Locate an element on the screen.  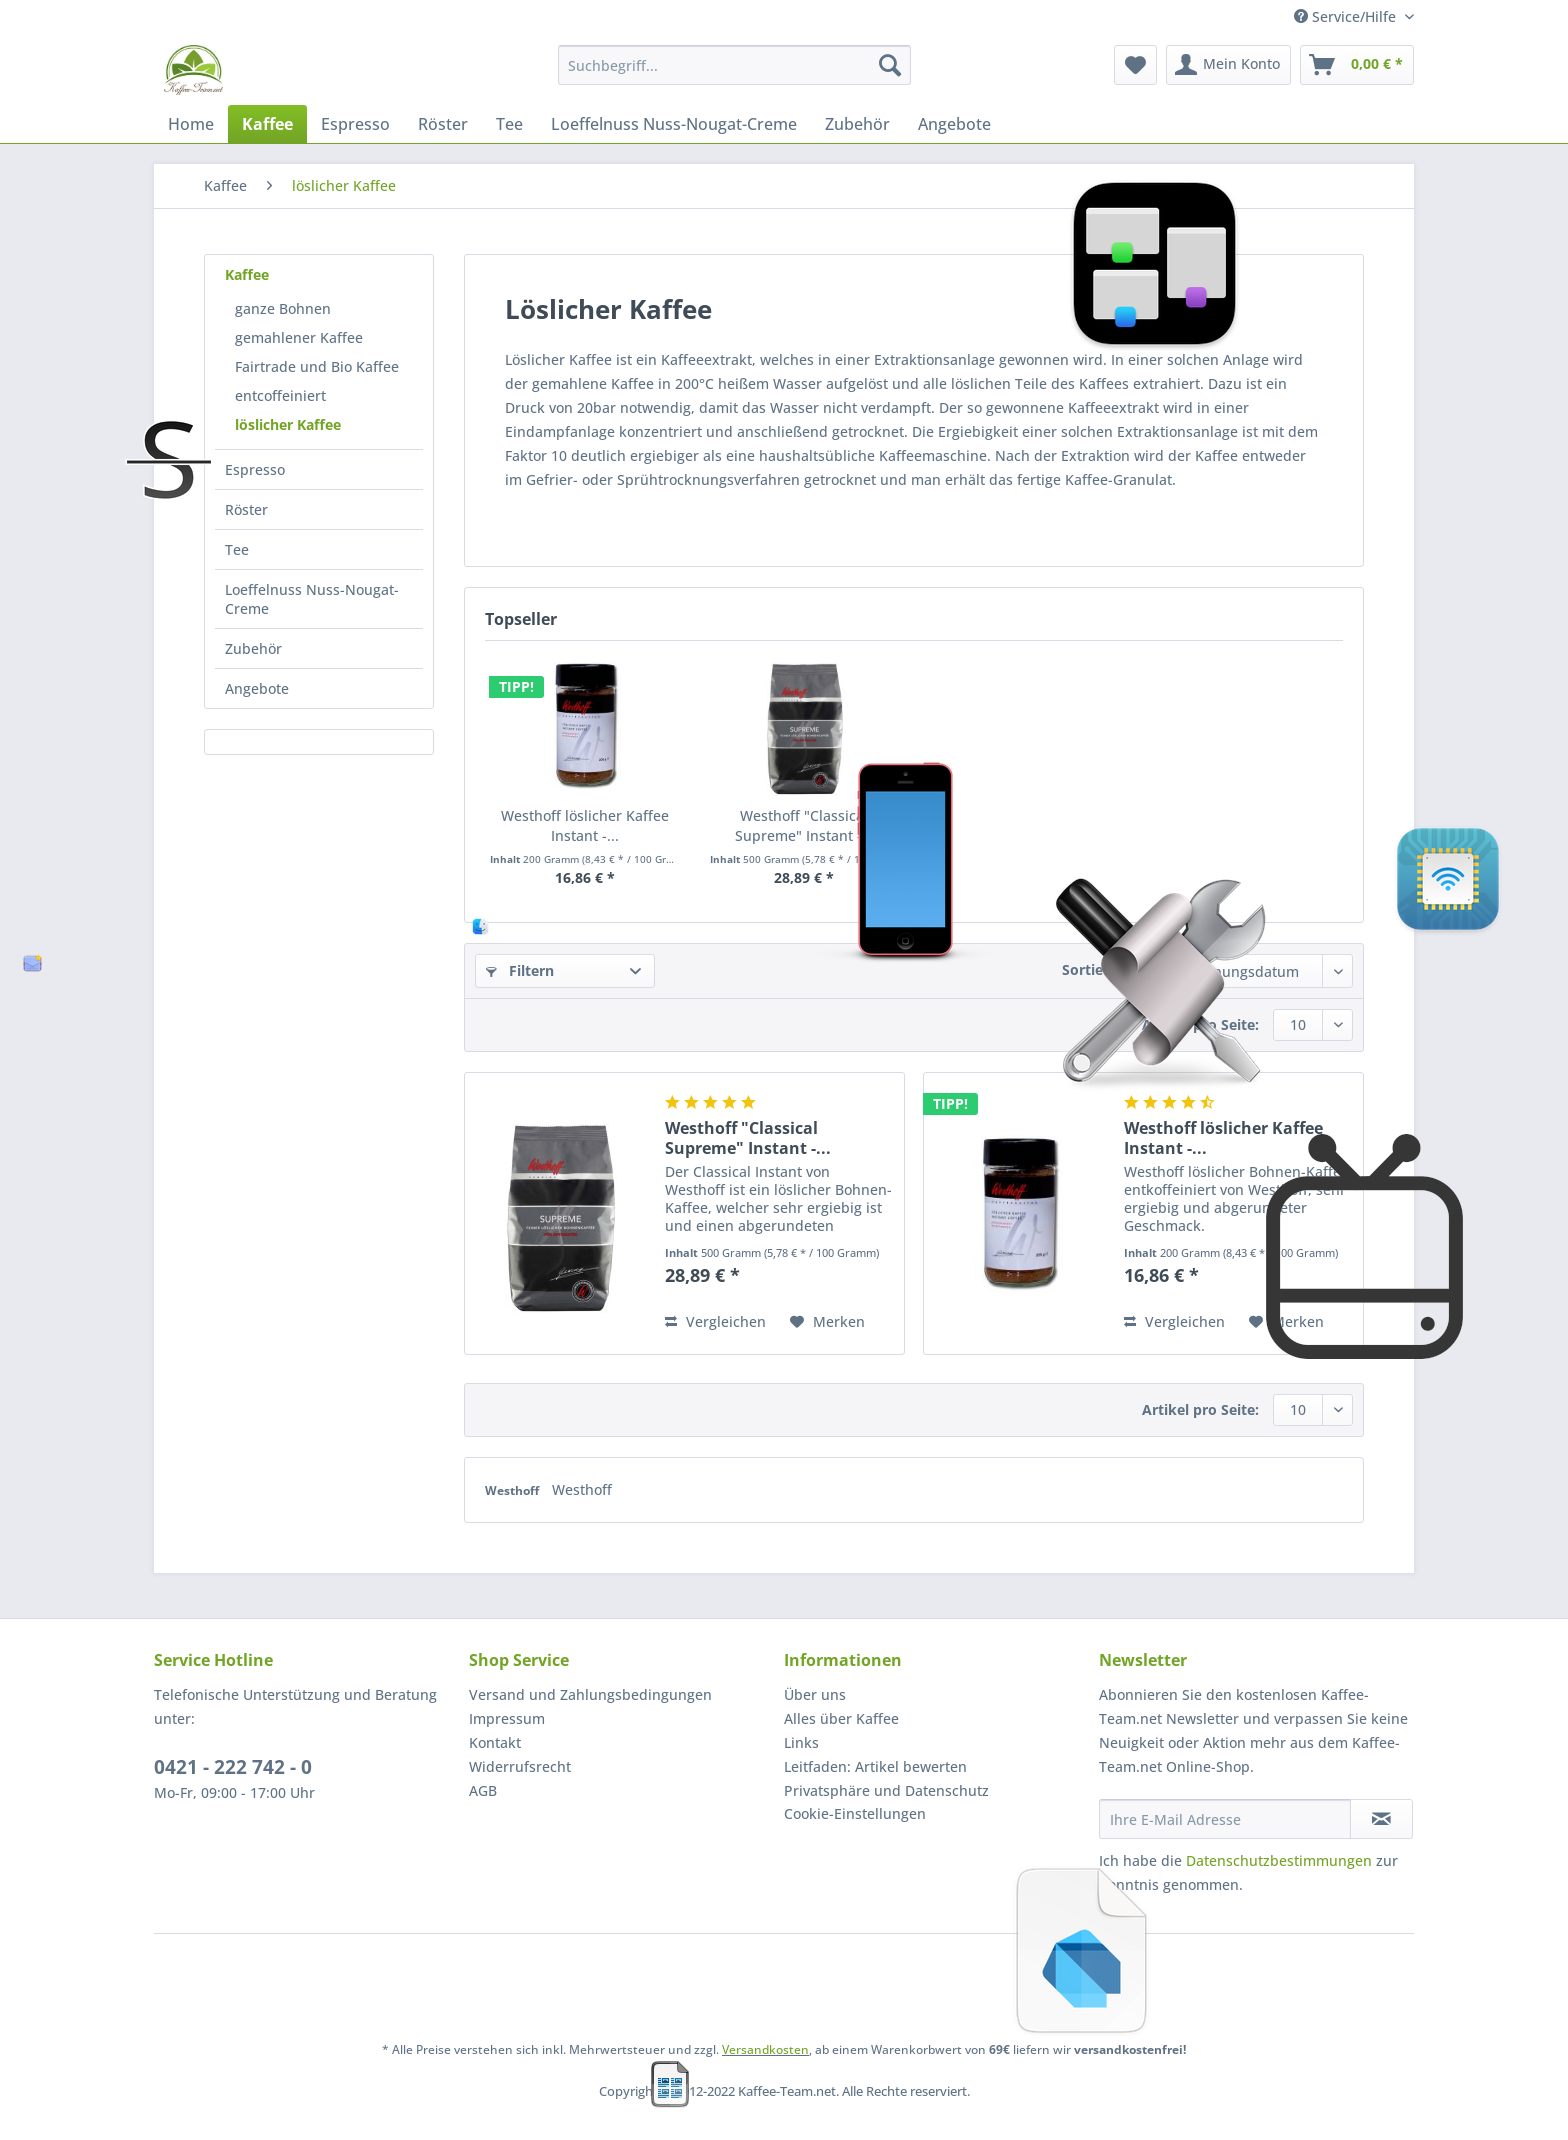
open mission control to view all open windows is located at coordinates (1154, 263).